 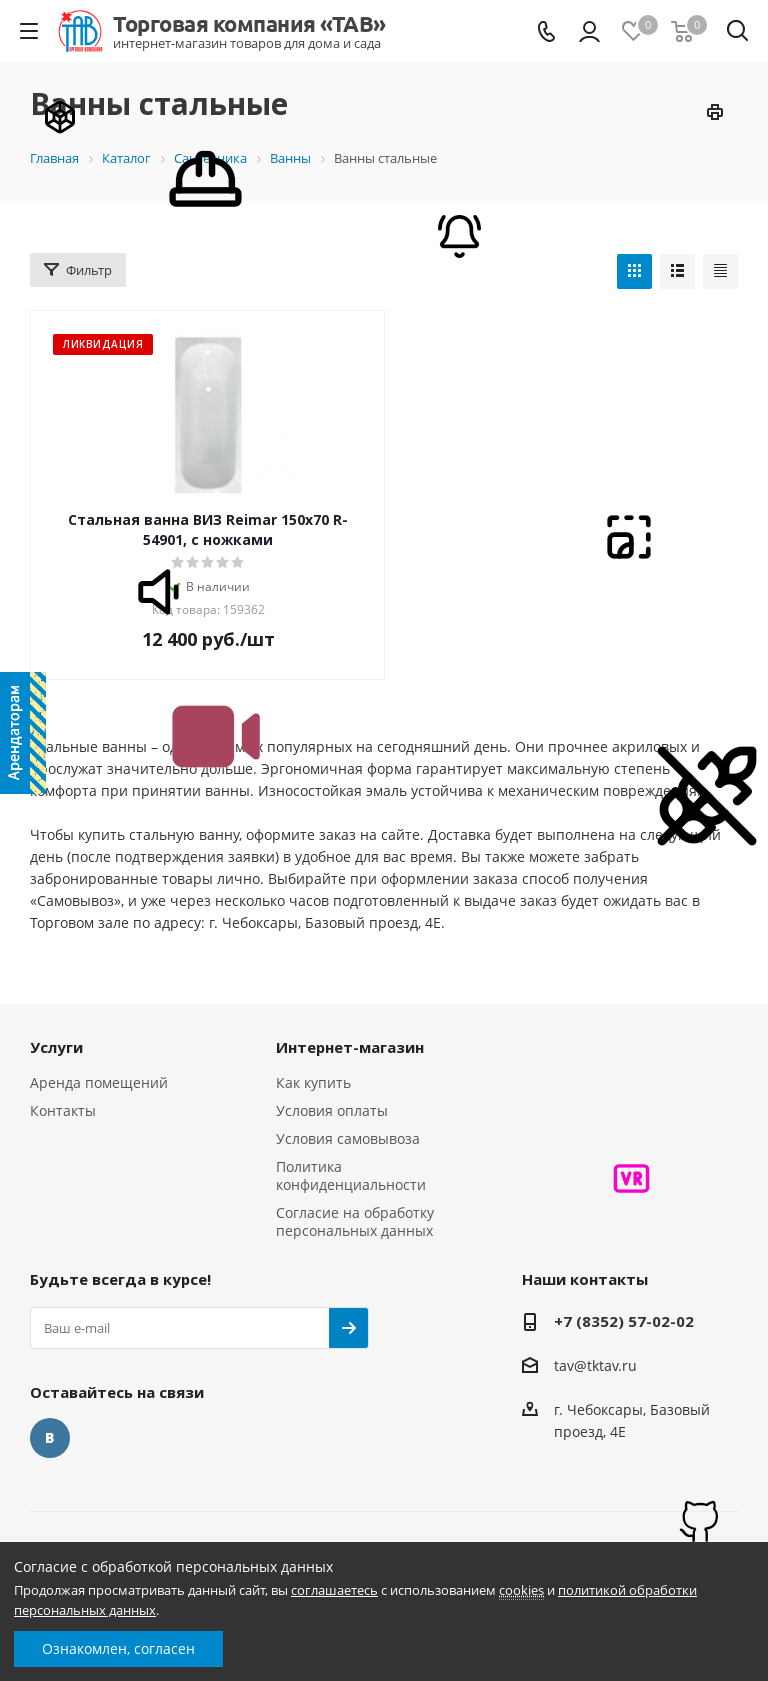 I want to click on access construction or safety settings, so click(x=205, y=180).